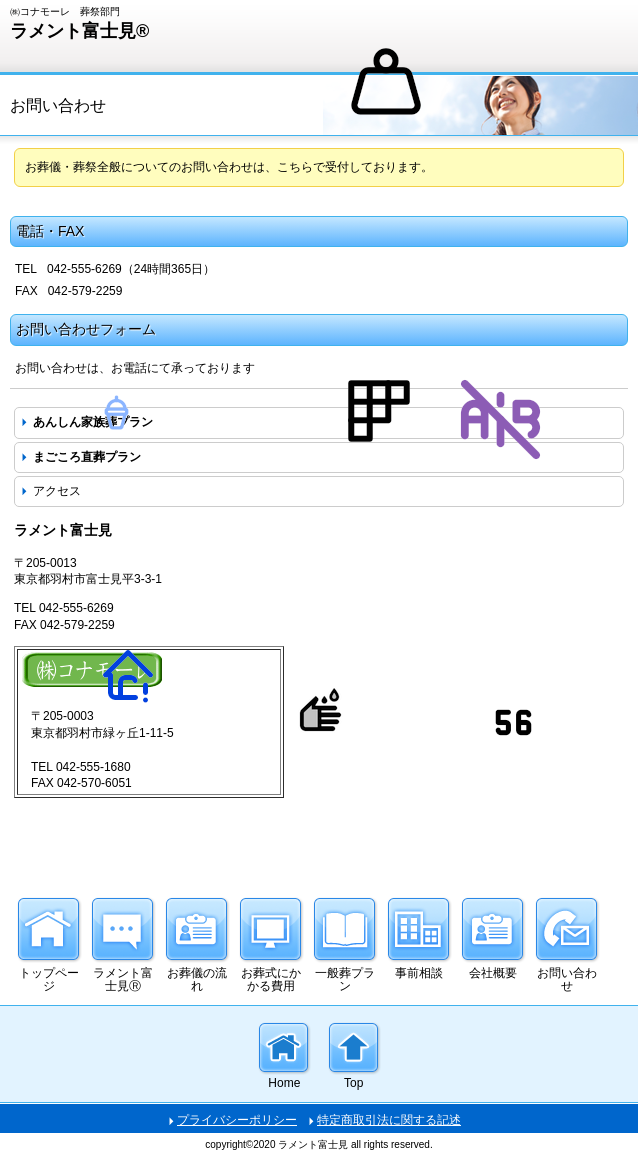 This screenshot has height=1158, width=638. I want to click on indicates item number 56 in a list or sequence, so click(513, 722).